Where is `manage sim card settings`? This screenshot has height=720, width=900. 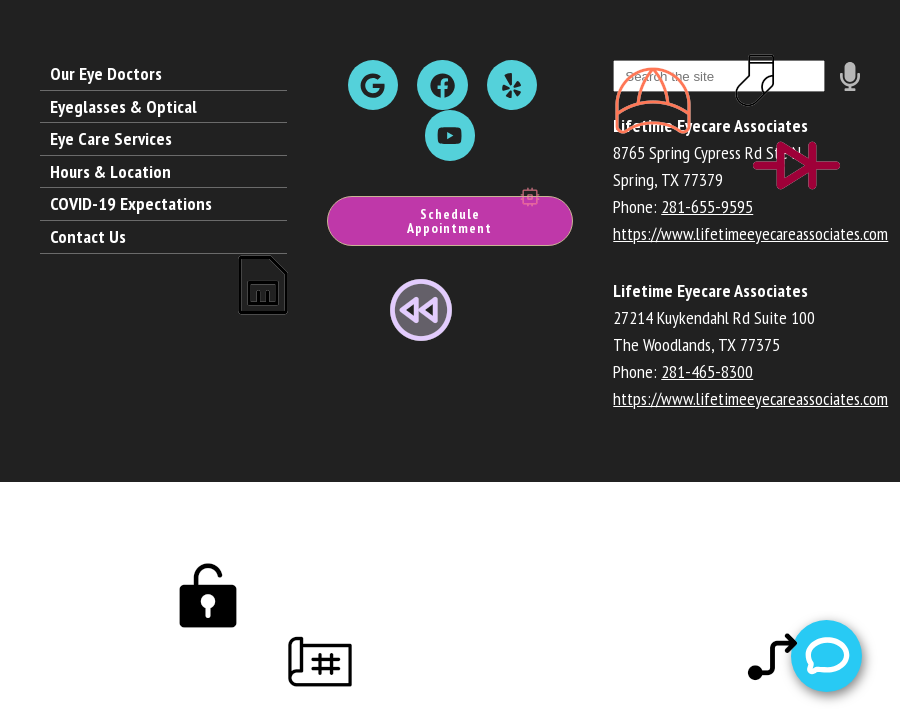
manage sim card settings is located at coordinates (263, 285).